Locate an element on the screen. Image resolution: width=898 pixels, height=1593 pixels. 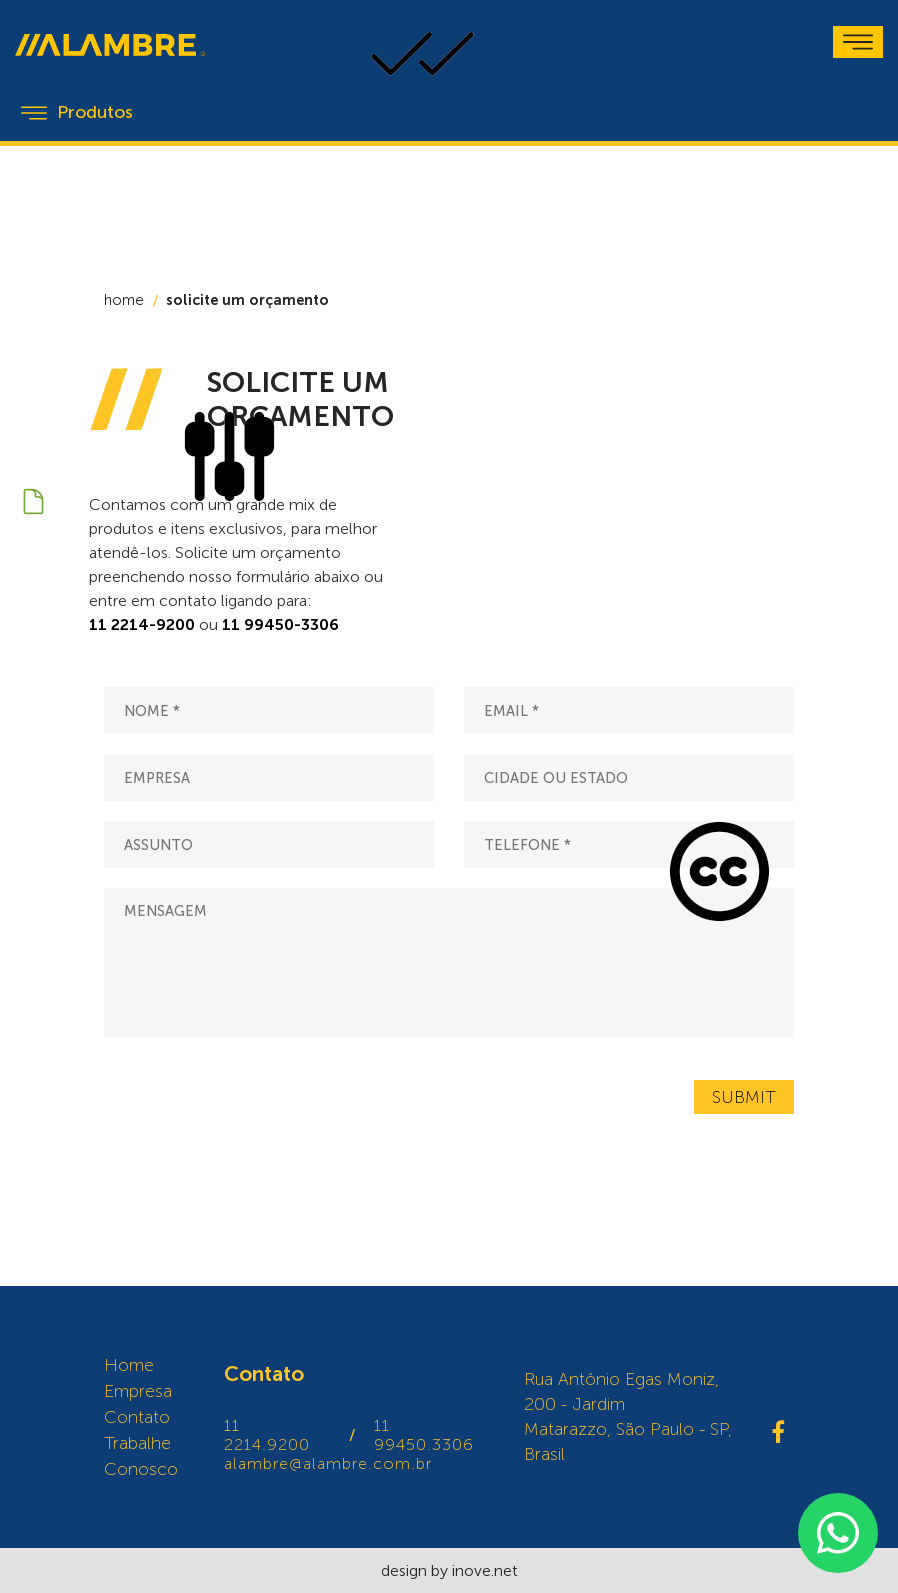
view candlestick chart for stock or crypto trading is located at coordinates (229, 456).